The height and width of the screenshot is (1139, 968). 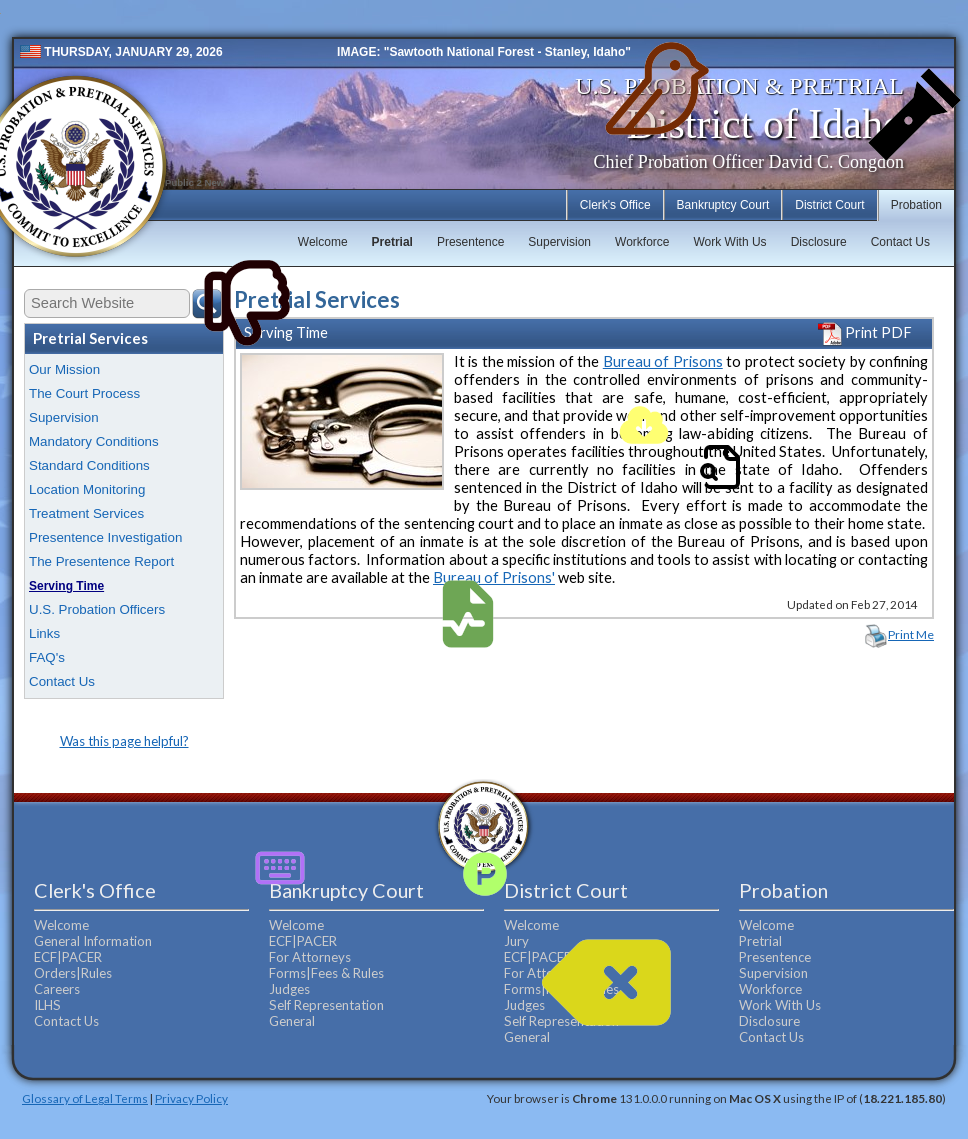 What do you see at coordinates (613, 982) in the screenshot?
I see `delete the last character typed` at bounding box center [613, 982].